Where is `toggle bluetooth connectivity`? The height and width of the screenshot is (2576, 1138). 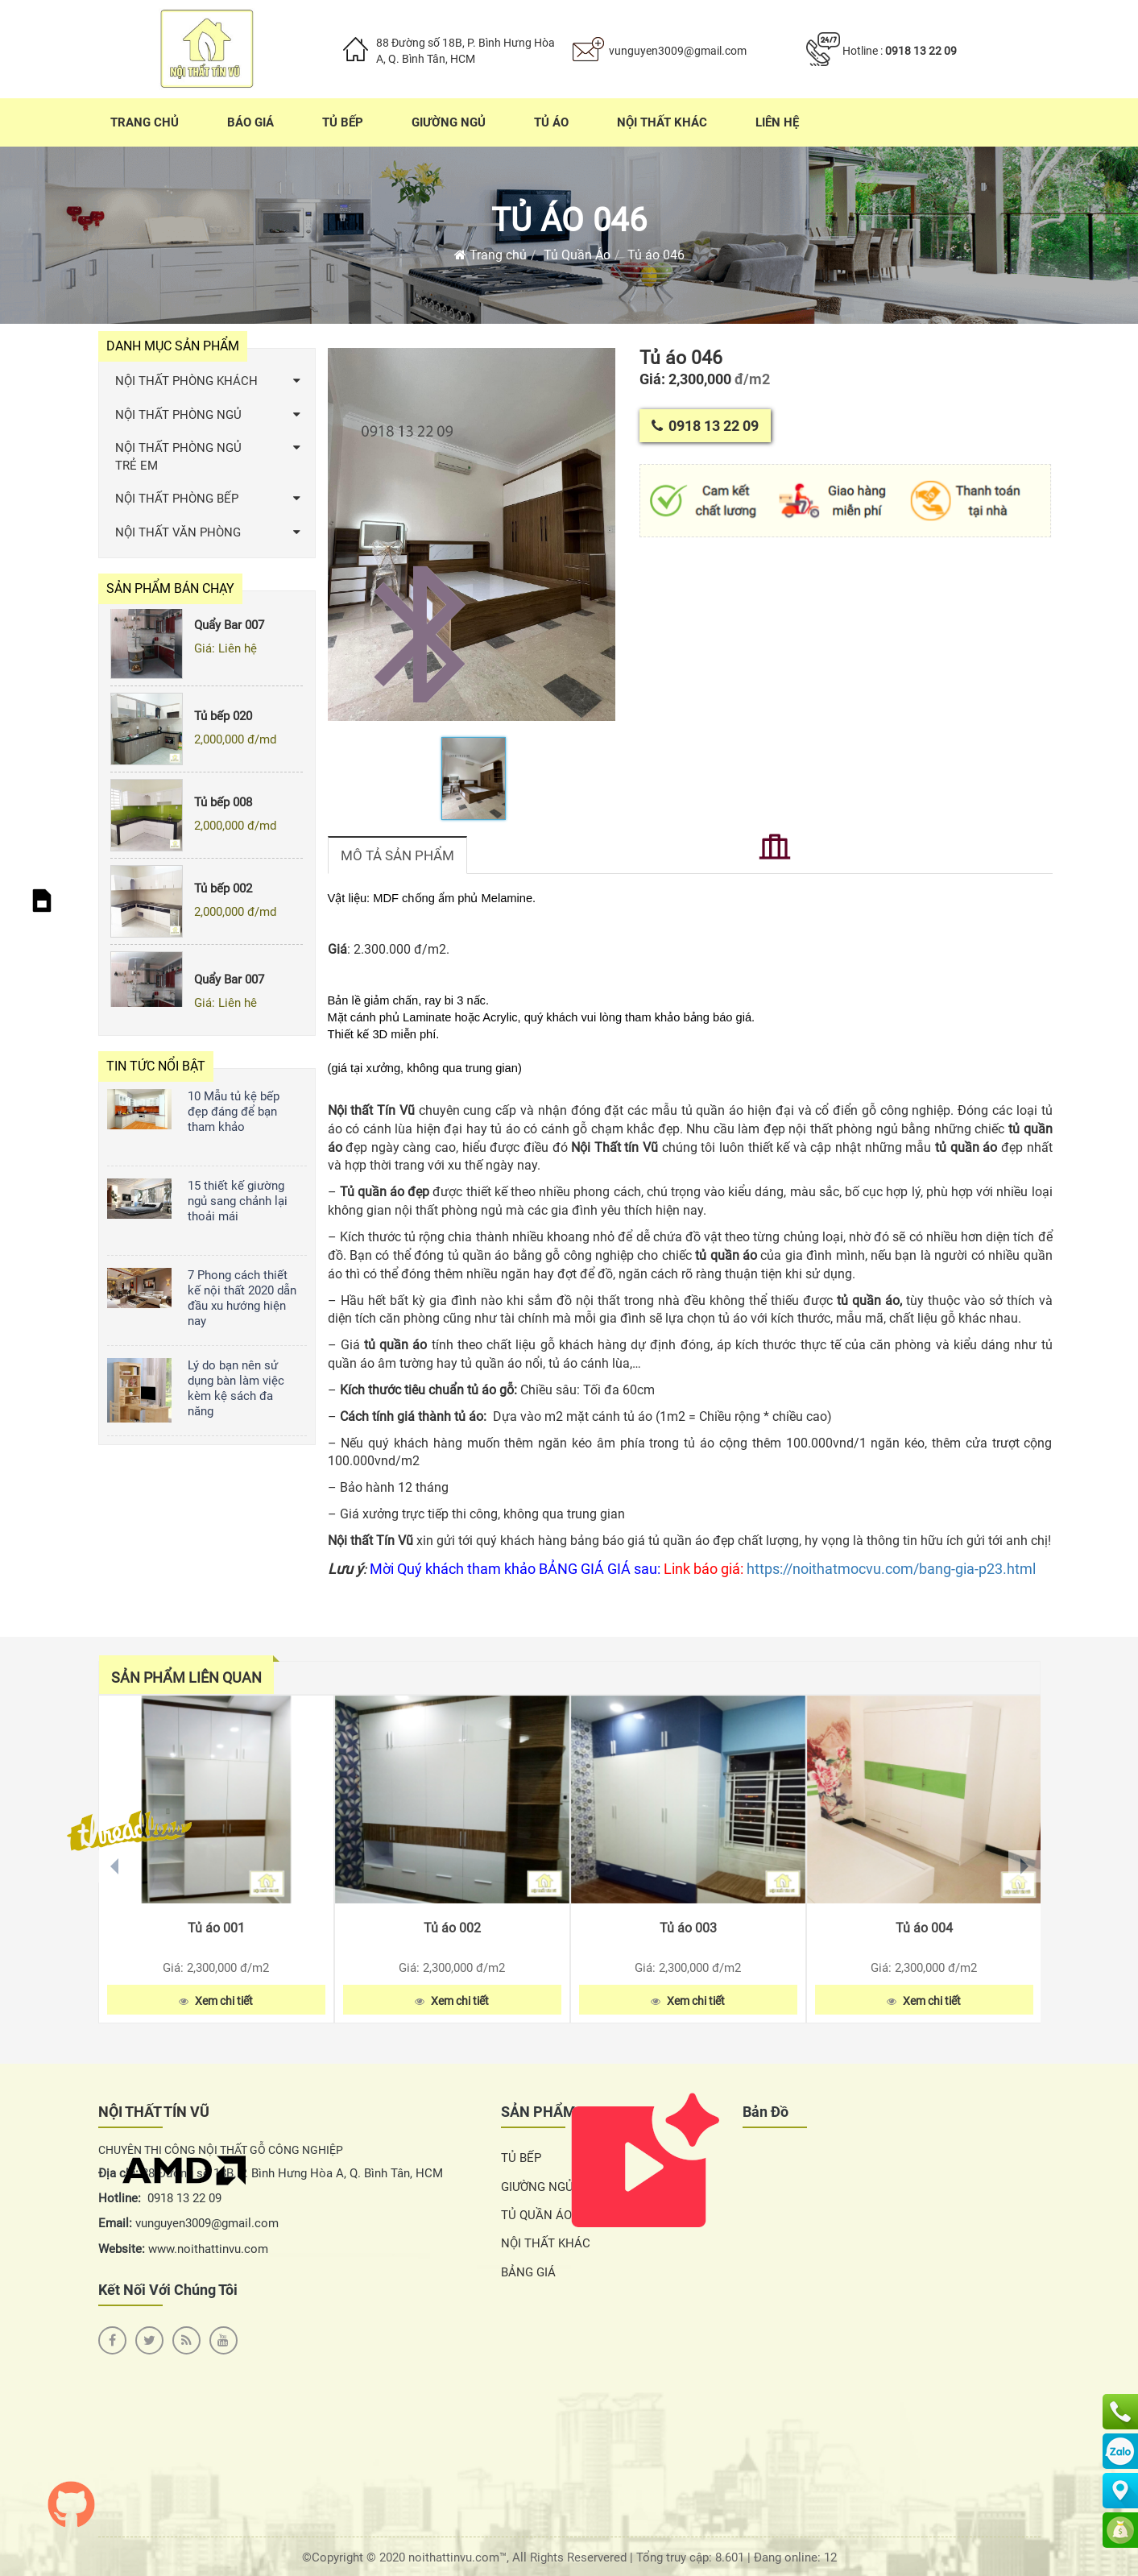 toggle bluetooth connectivity is located at coordinates (420, 634).